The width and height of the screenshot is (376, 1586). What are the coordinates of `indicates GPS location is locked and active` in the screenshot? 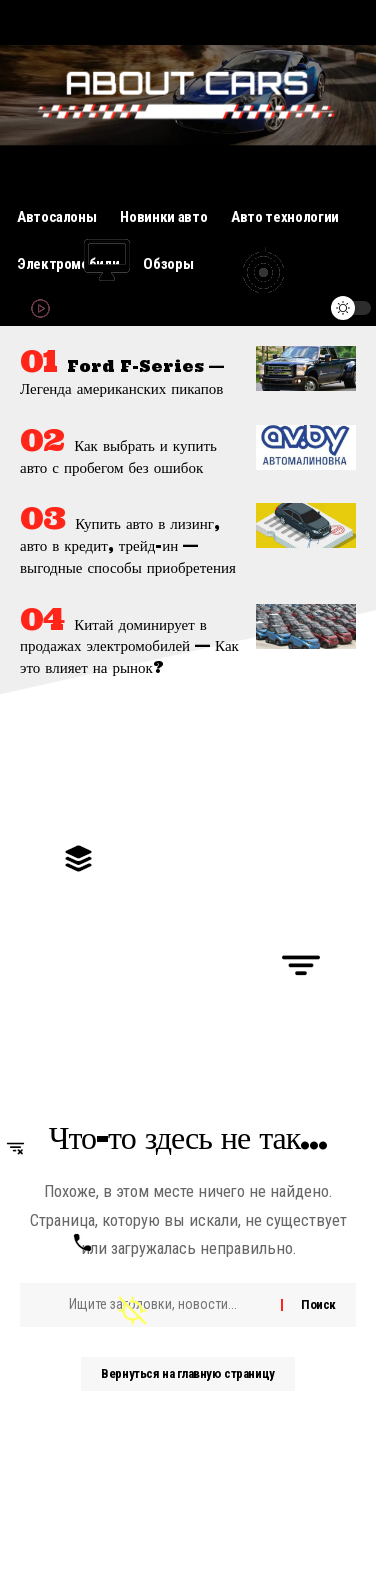 It's located at (263, 272).